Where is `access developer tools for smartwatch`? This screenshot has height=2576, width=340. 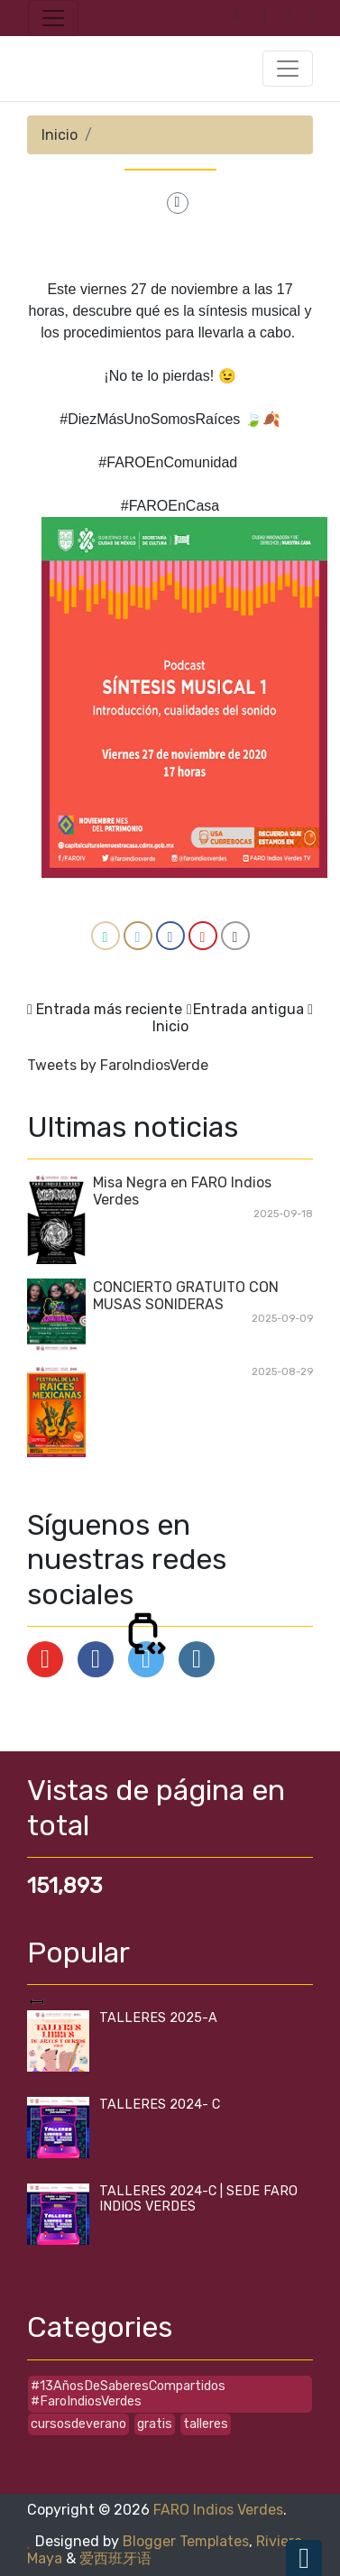
access developer tools for smartwatch is located at coordinates (142, 1633).